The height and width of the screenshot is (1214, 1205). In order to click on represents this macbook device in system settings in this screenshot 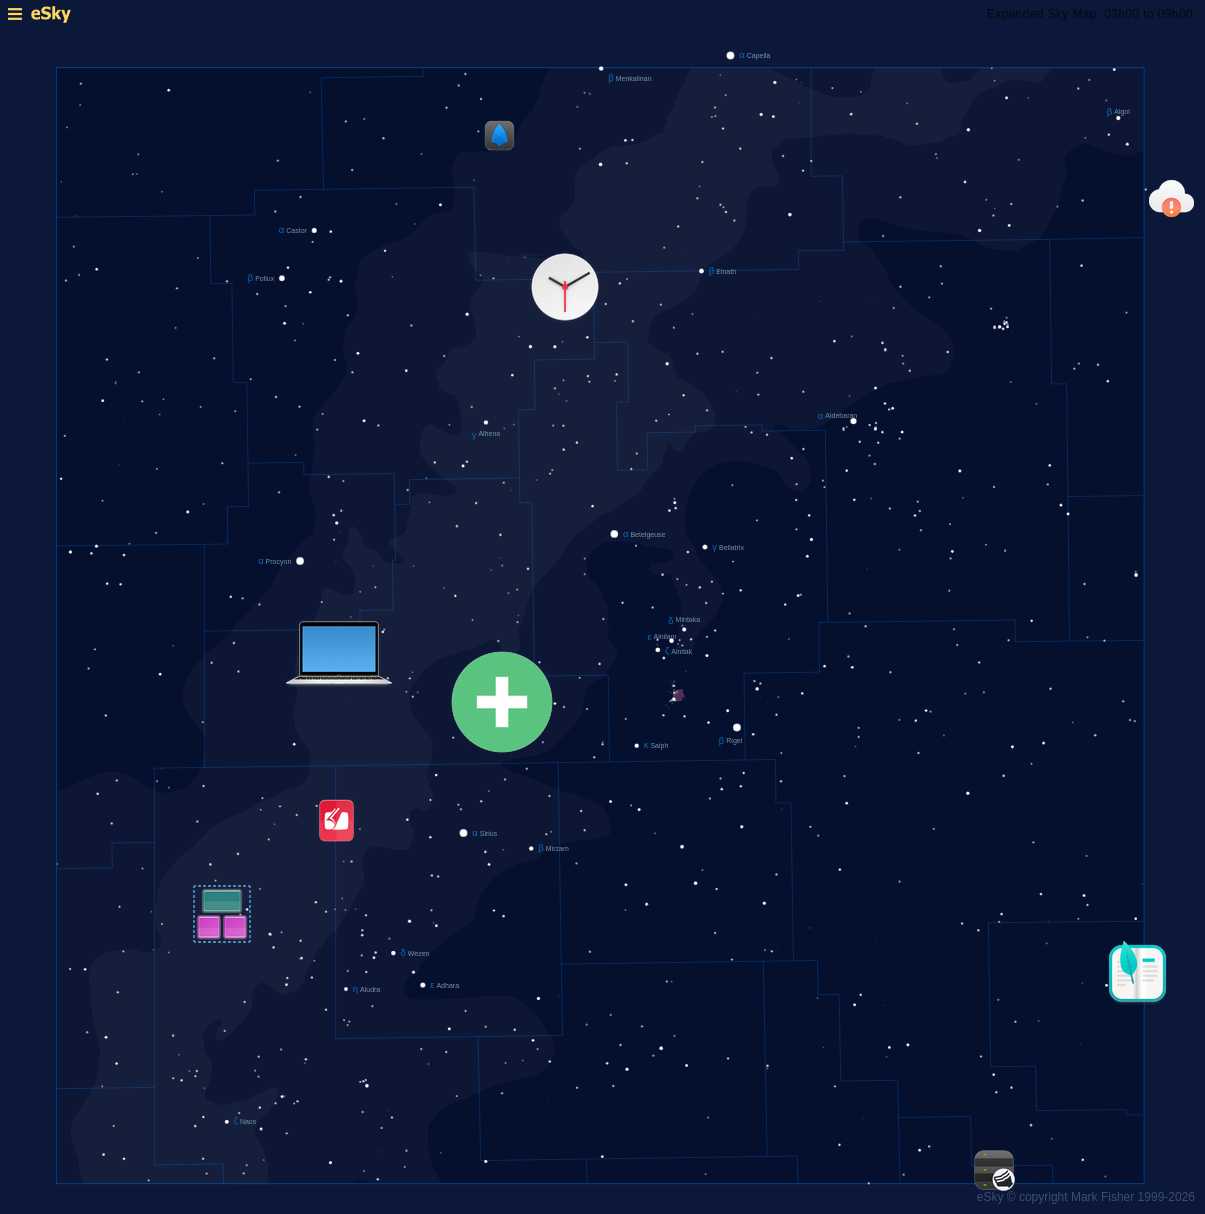, I will do `click(339, 644)`.